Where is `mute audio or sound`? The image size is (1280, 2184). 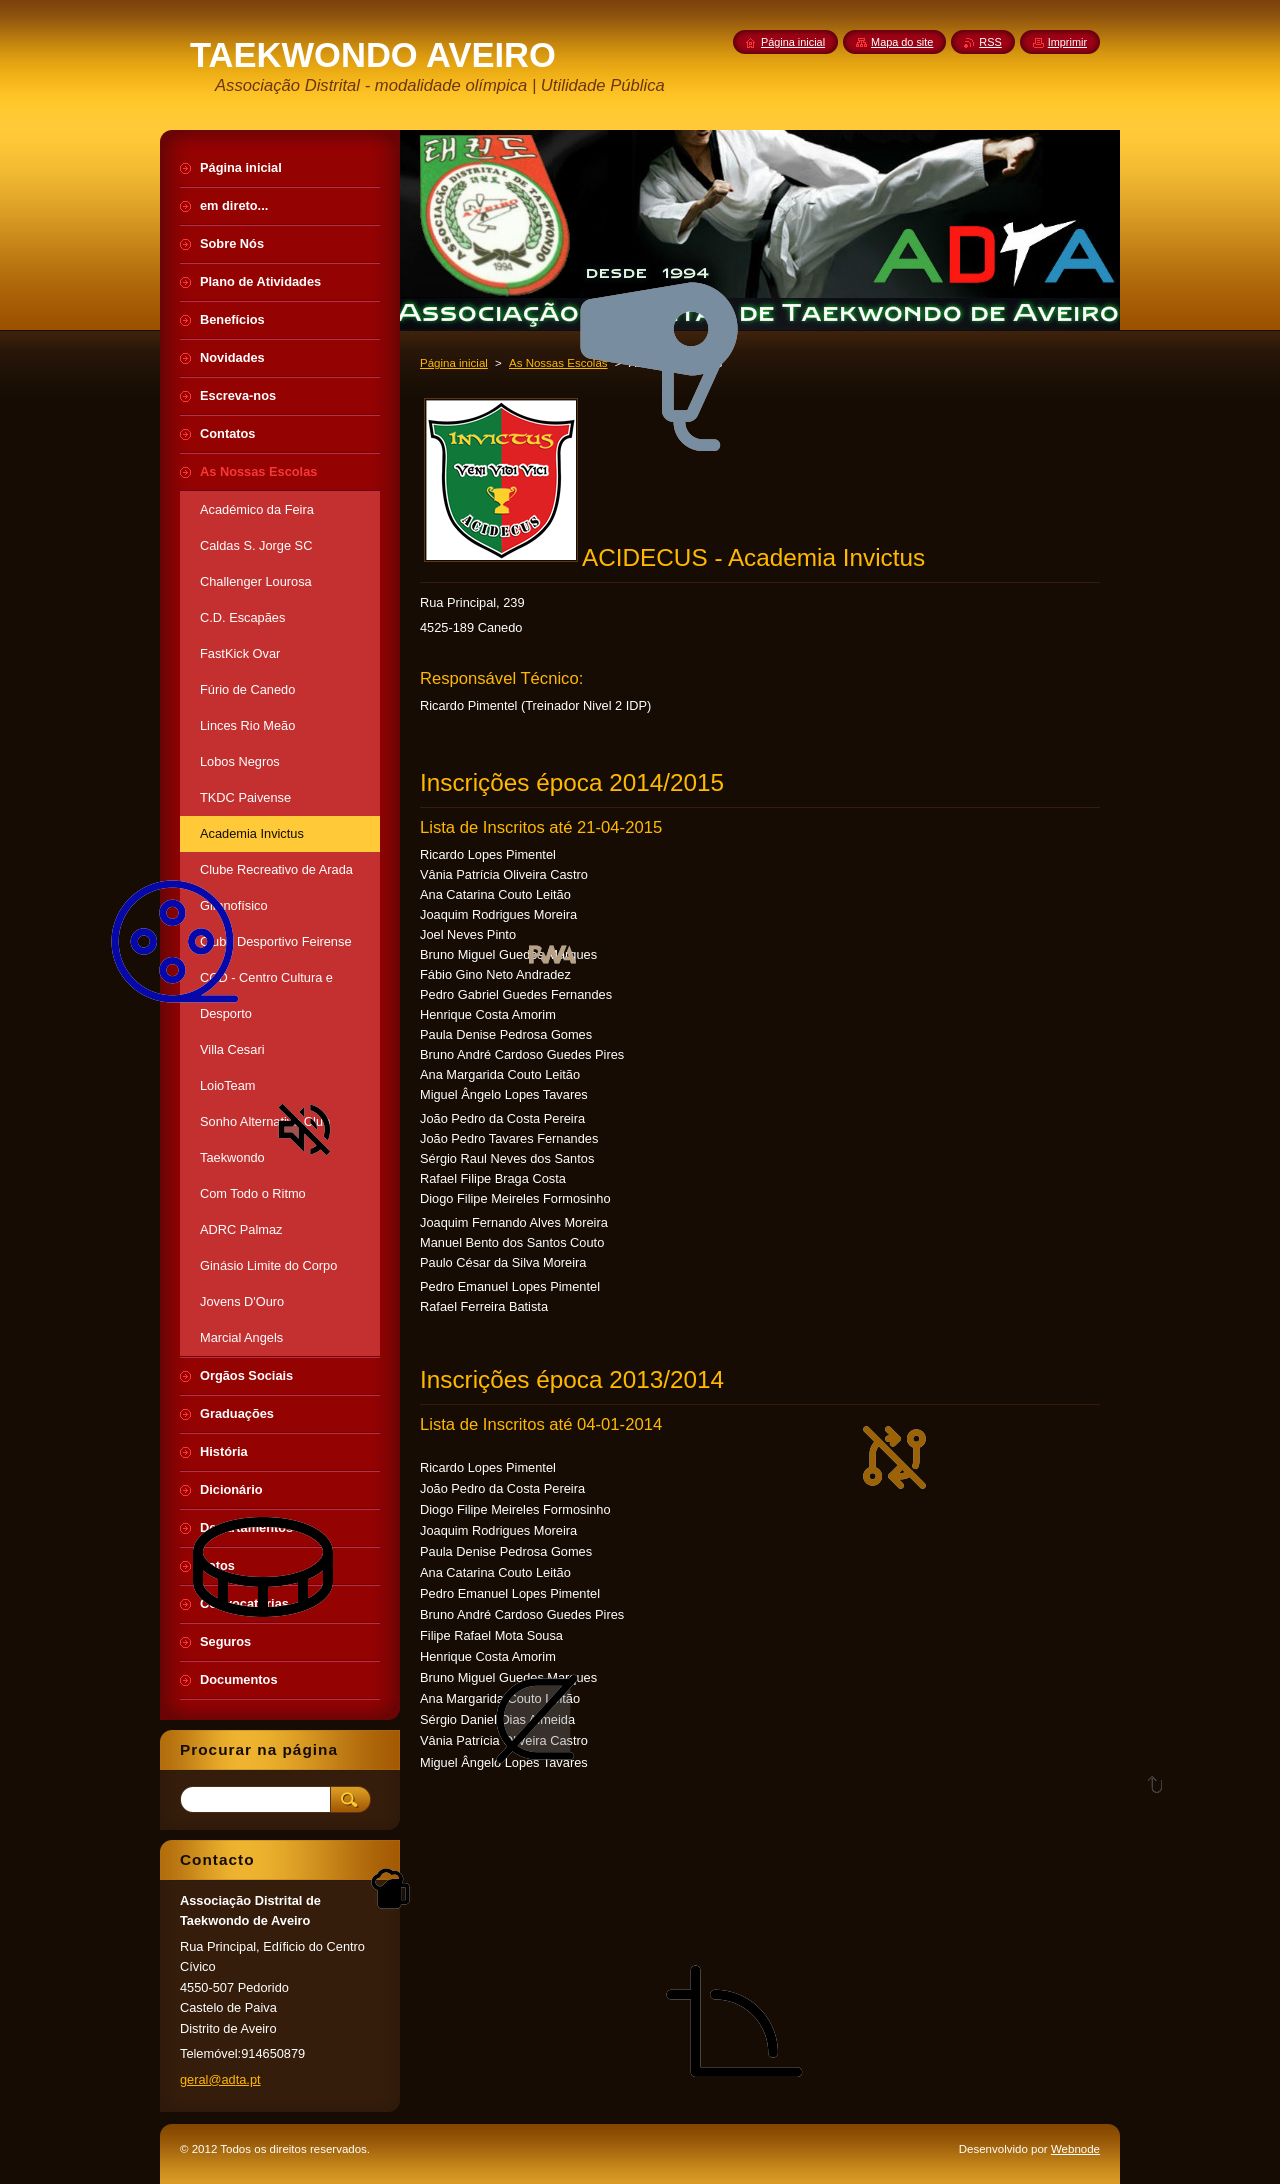 mute audio or sound is located at coordinates (304, 1129).